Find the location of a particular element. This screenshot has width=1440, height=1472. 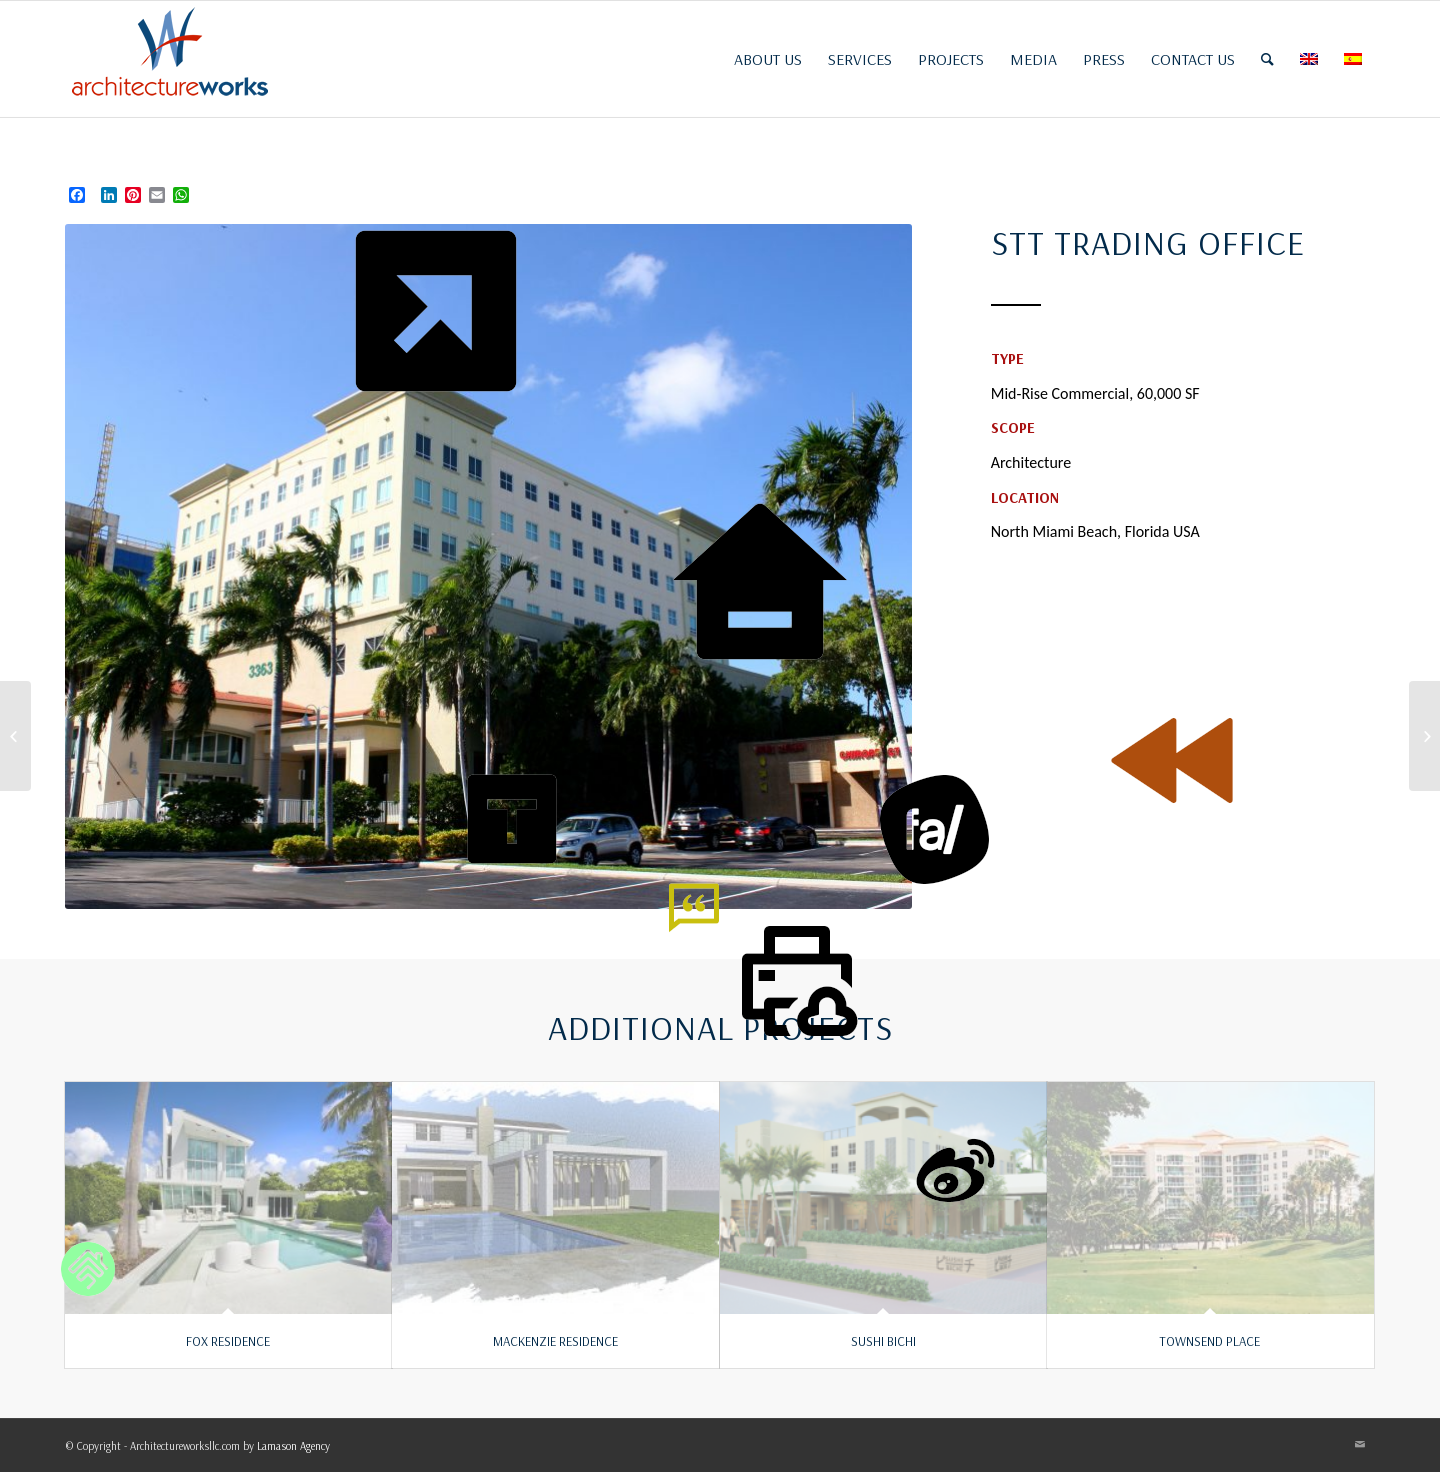

open text formatting or typography options is located at coordinates (512, 819).